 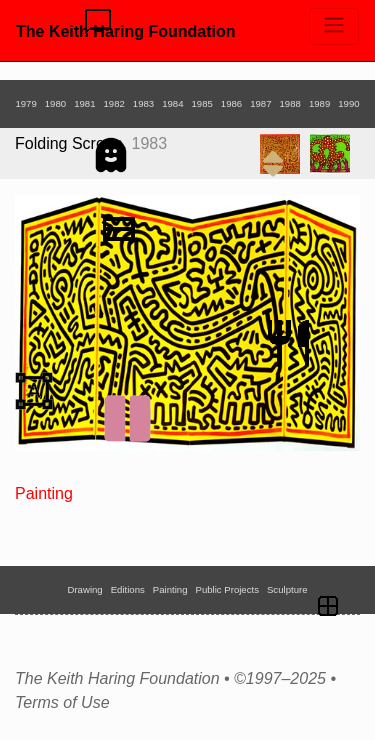 What do you see at coordinates (34, 391) in the screenshot?
I see `format or edit text box properties` at bounding box center [34, 391].